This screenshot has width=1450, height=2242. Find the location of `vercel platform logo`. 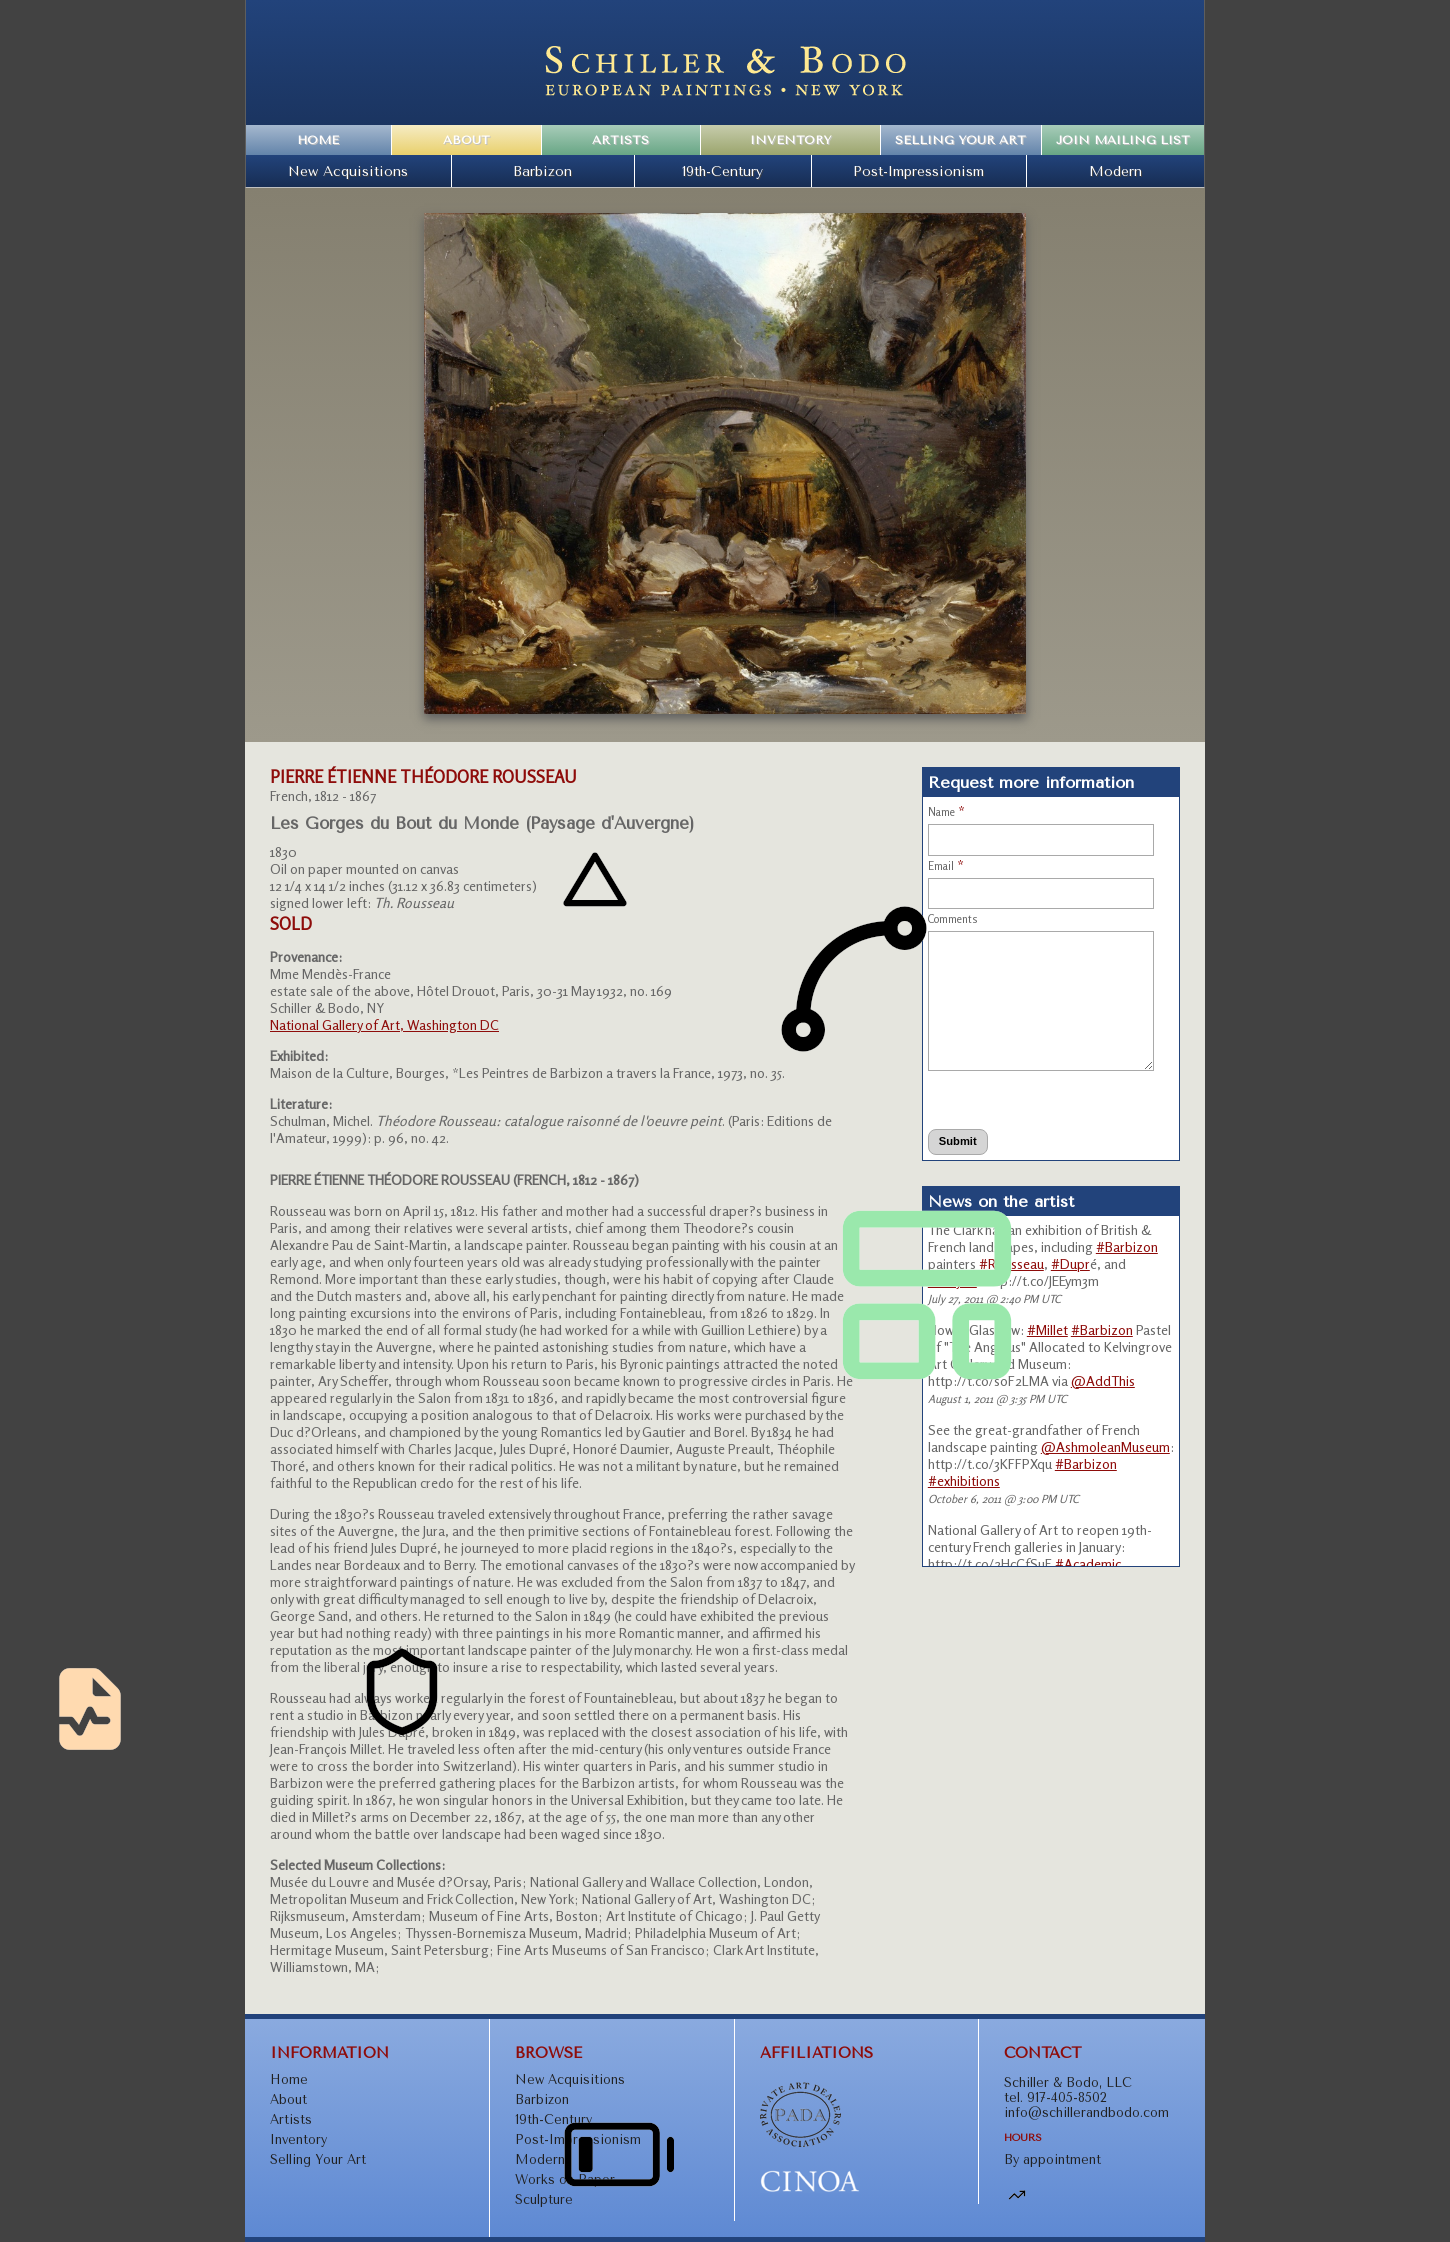

vercel platform logo is located at coordinates (595, 881).